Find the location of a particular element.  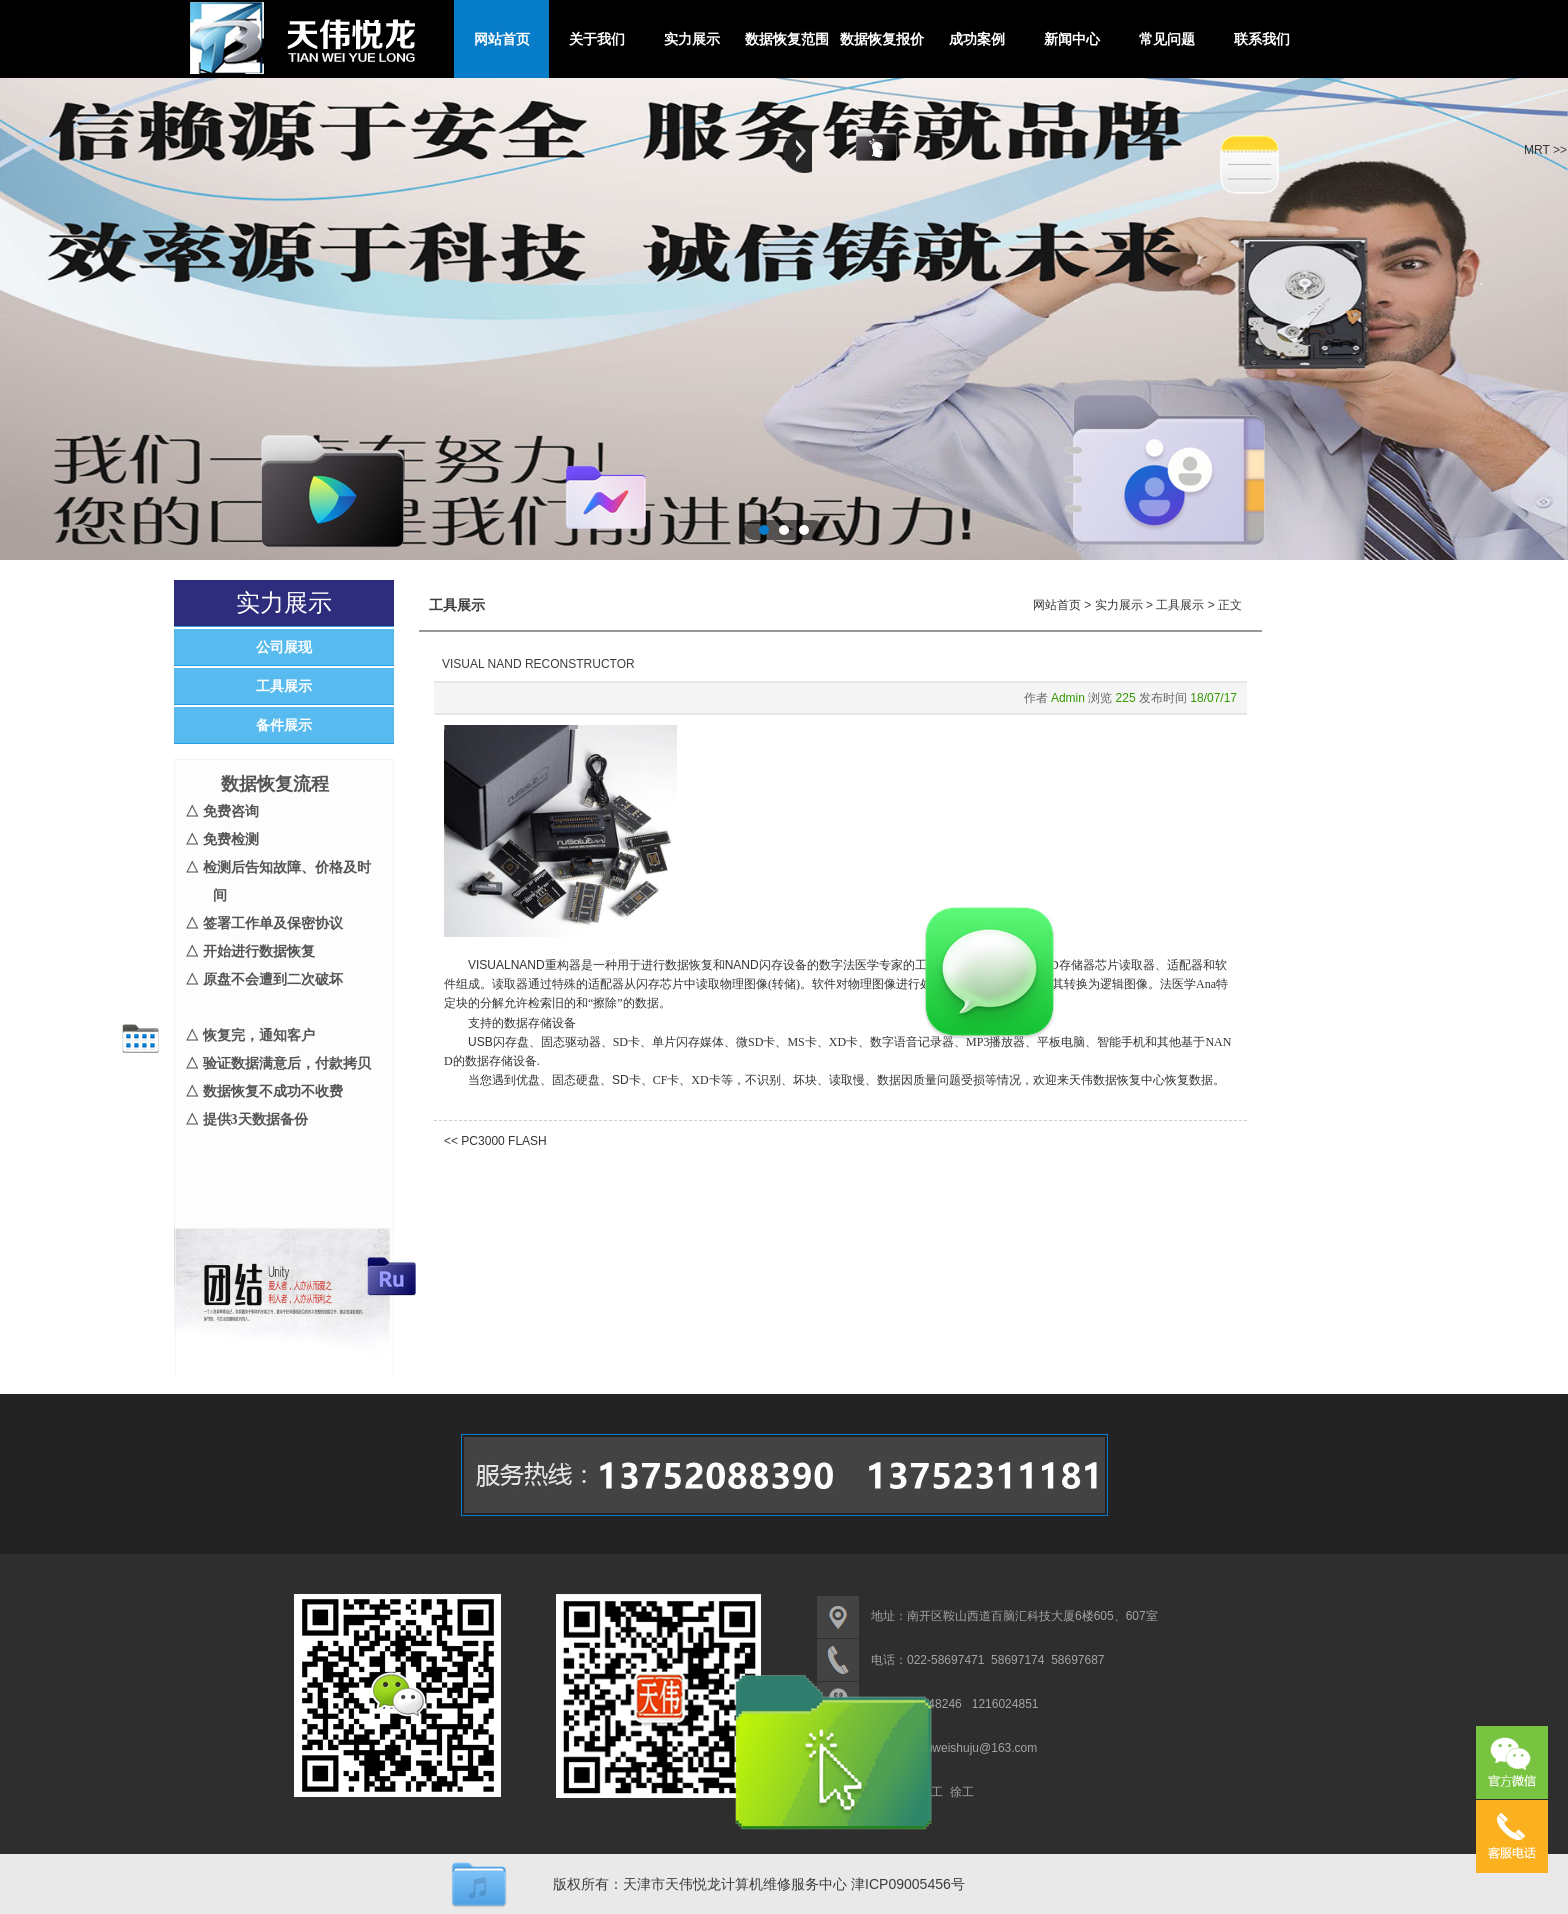

folder containing cursor or pointer assets is located at coordinates (833, 1757).